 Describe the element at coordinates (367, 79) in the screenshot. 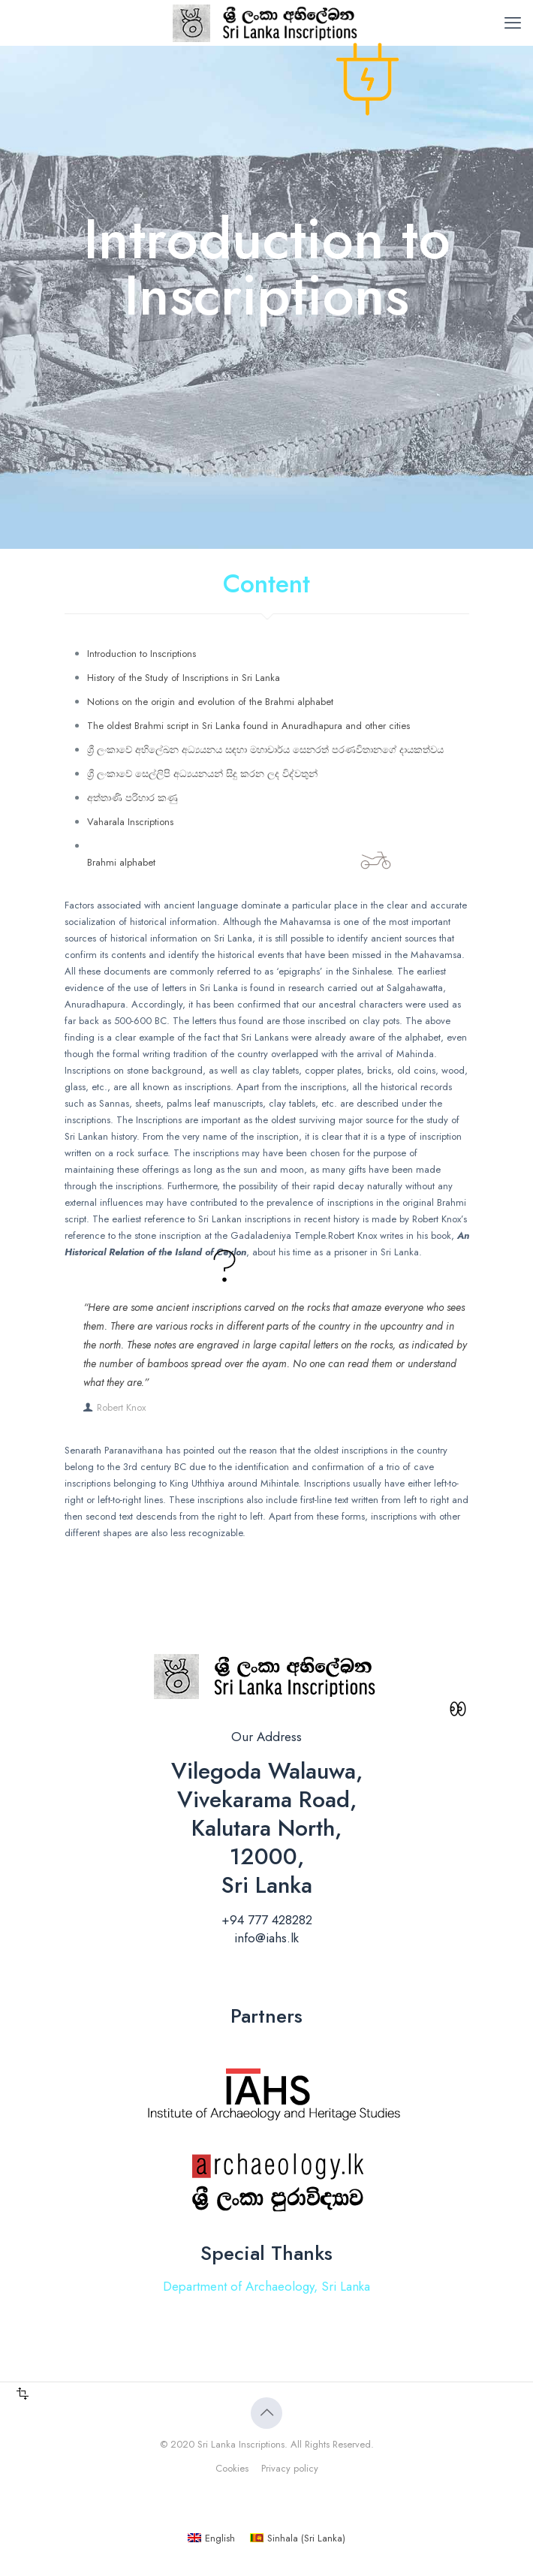

I see `device is currently charging` at that location.